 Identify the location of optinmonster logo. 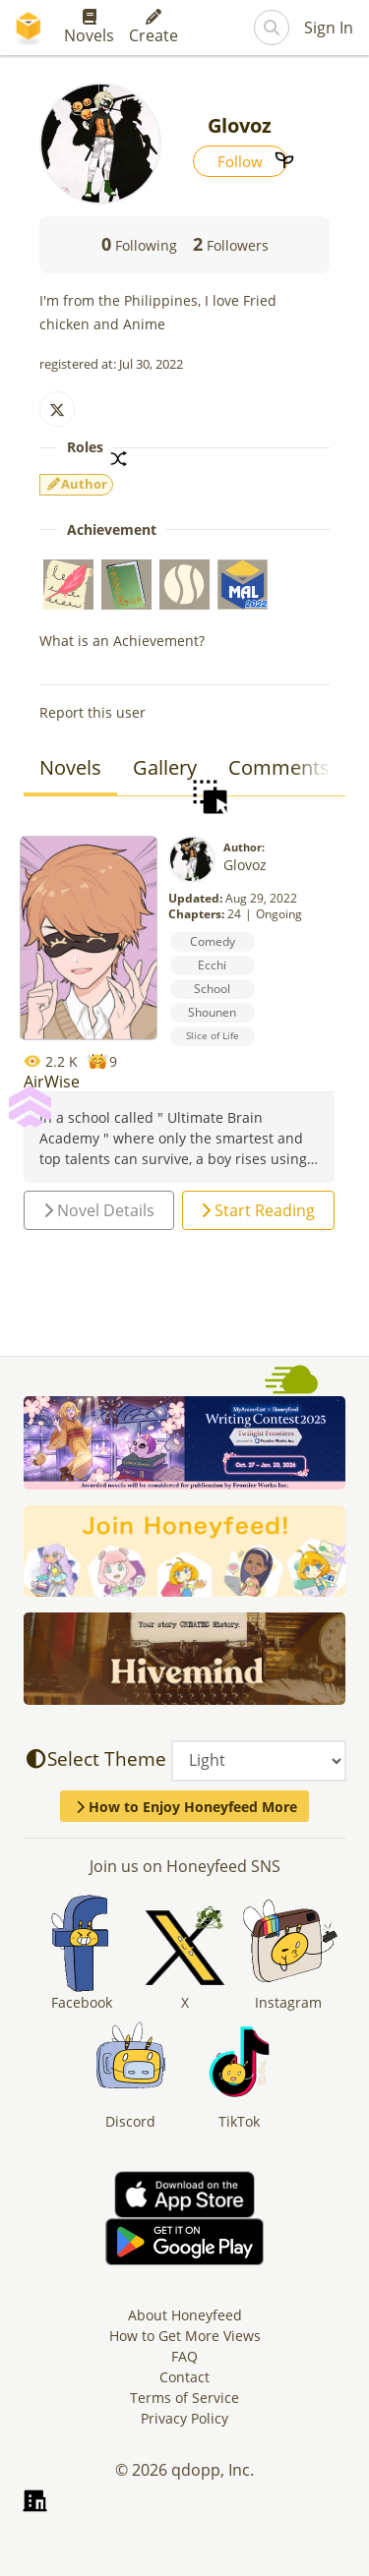
(209, 1917).